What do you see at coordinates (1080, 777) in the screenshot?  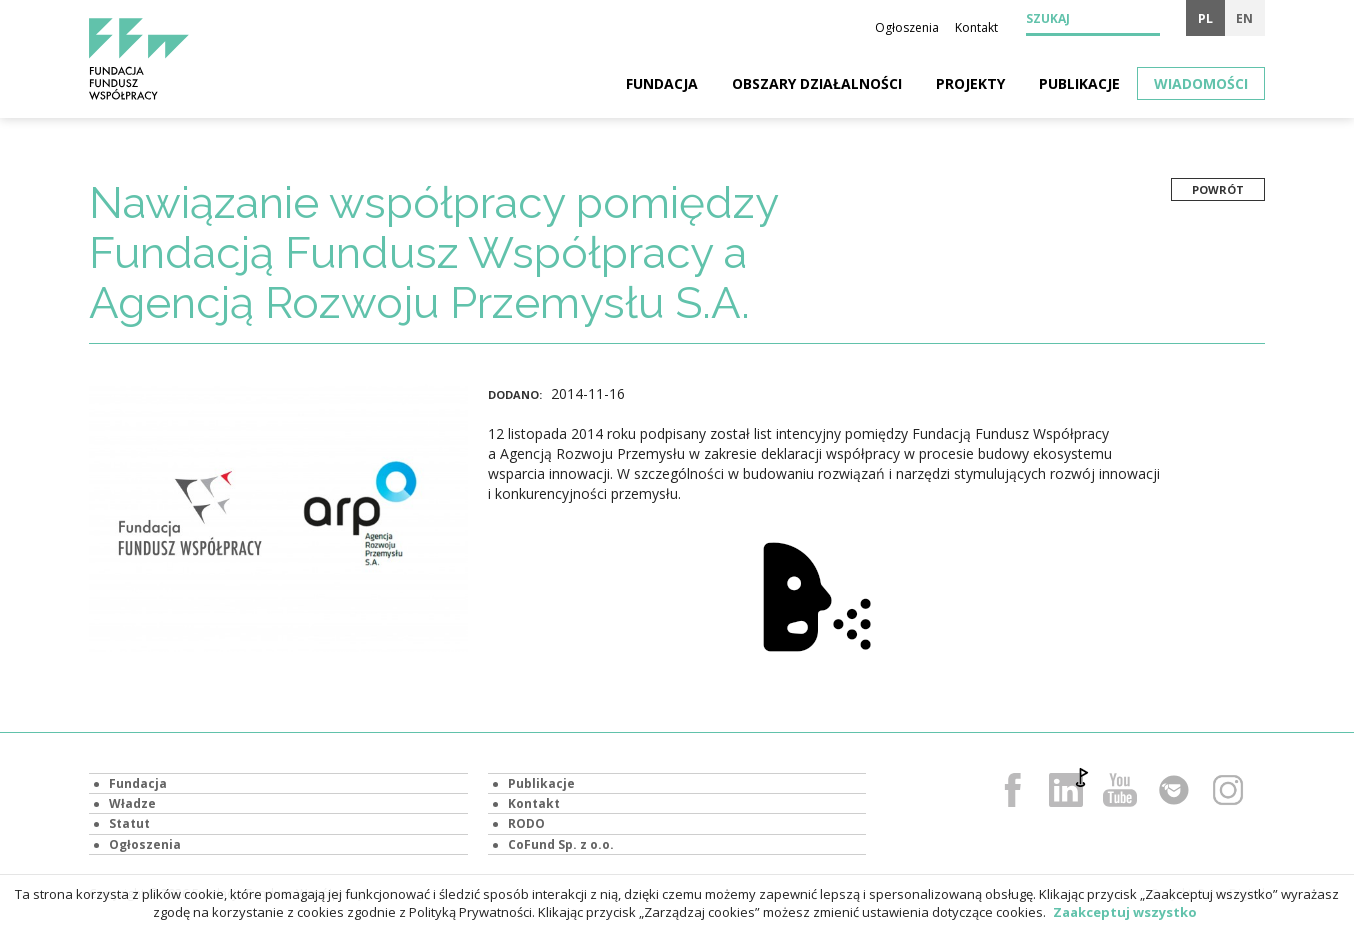 I see `view golf course or club information` at bounding box center [1080, 777].